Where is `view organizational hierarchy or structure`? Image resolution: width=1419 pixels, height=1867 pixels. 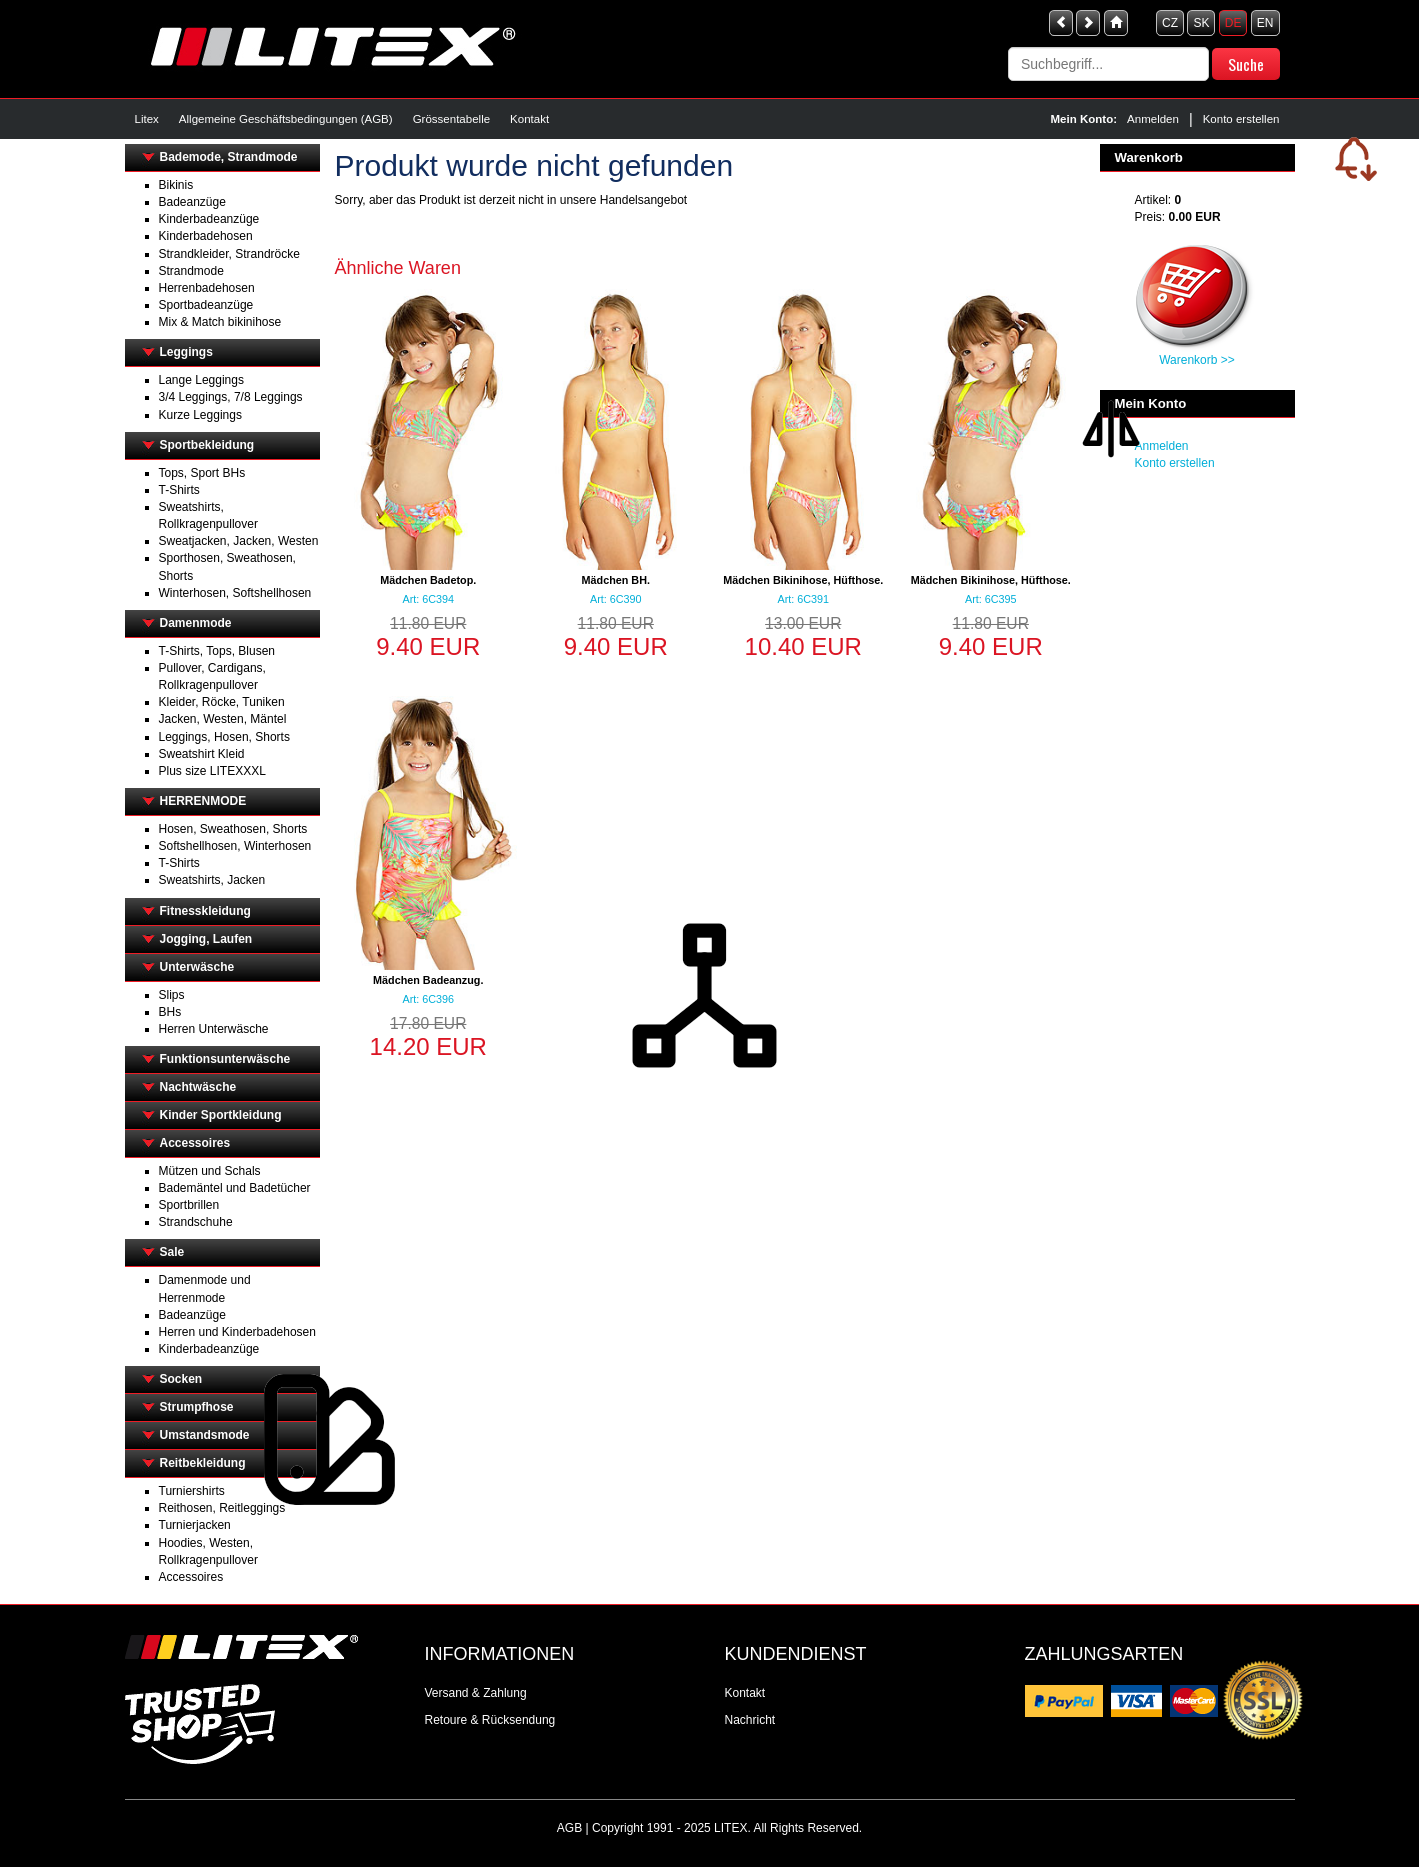 view organizational hierarchy or structure is located at coordinates (704, 995).